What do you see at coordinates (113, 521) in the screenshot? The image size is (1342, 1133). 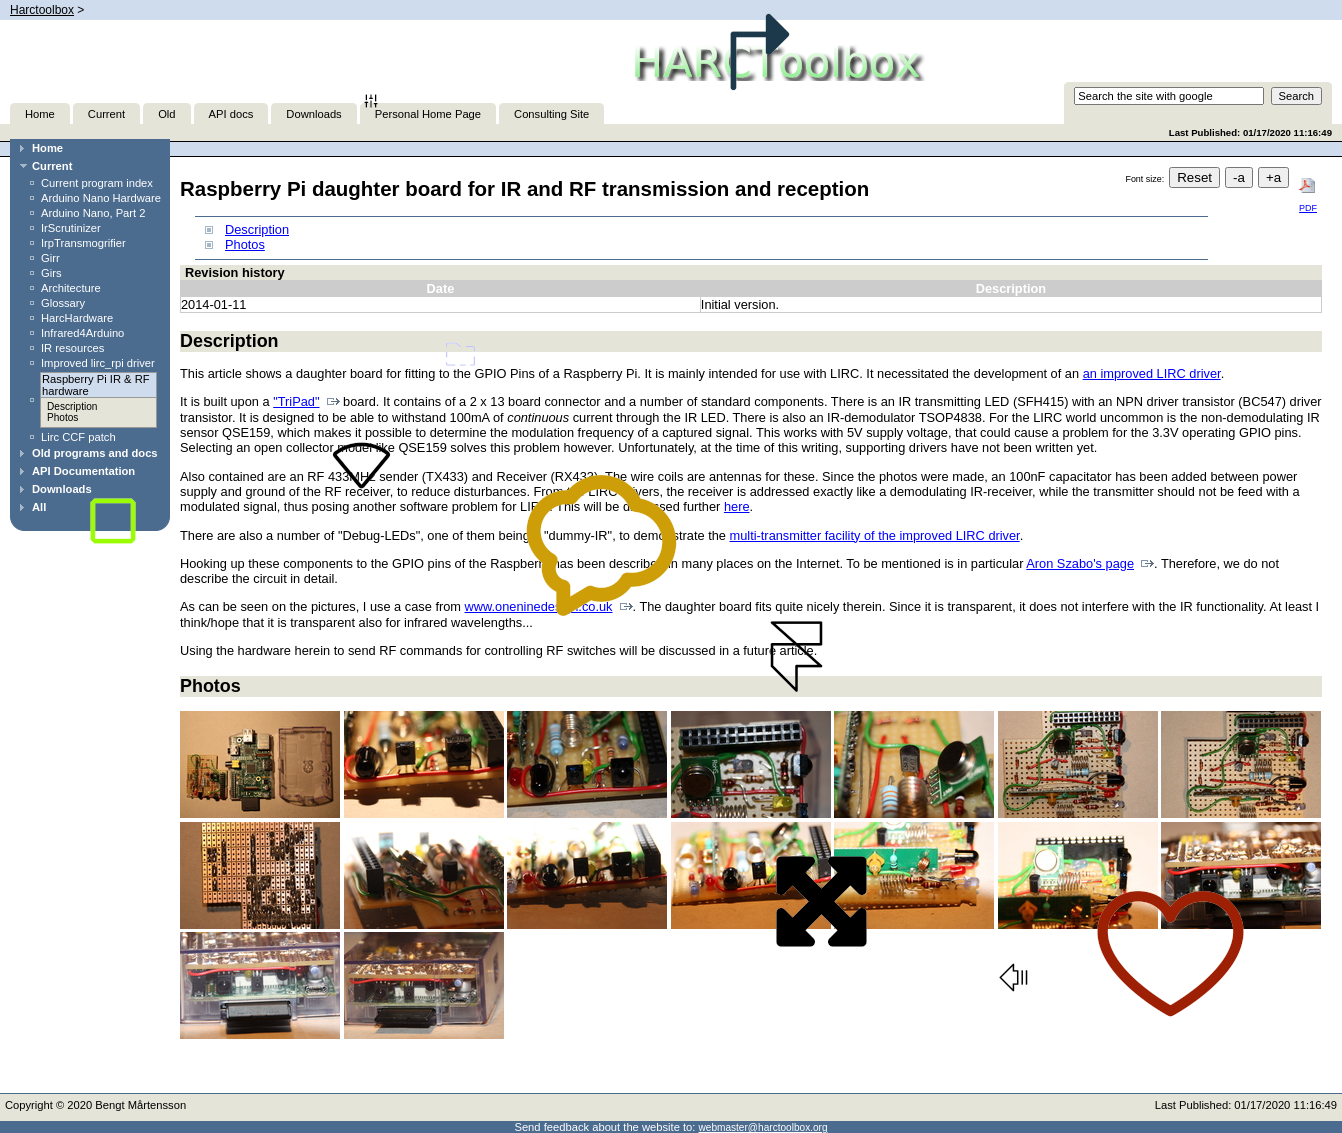 I see `stop debugging session` at bounding box center [113, 521].